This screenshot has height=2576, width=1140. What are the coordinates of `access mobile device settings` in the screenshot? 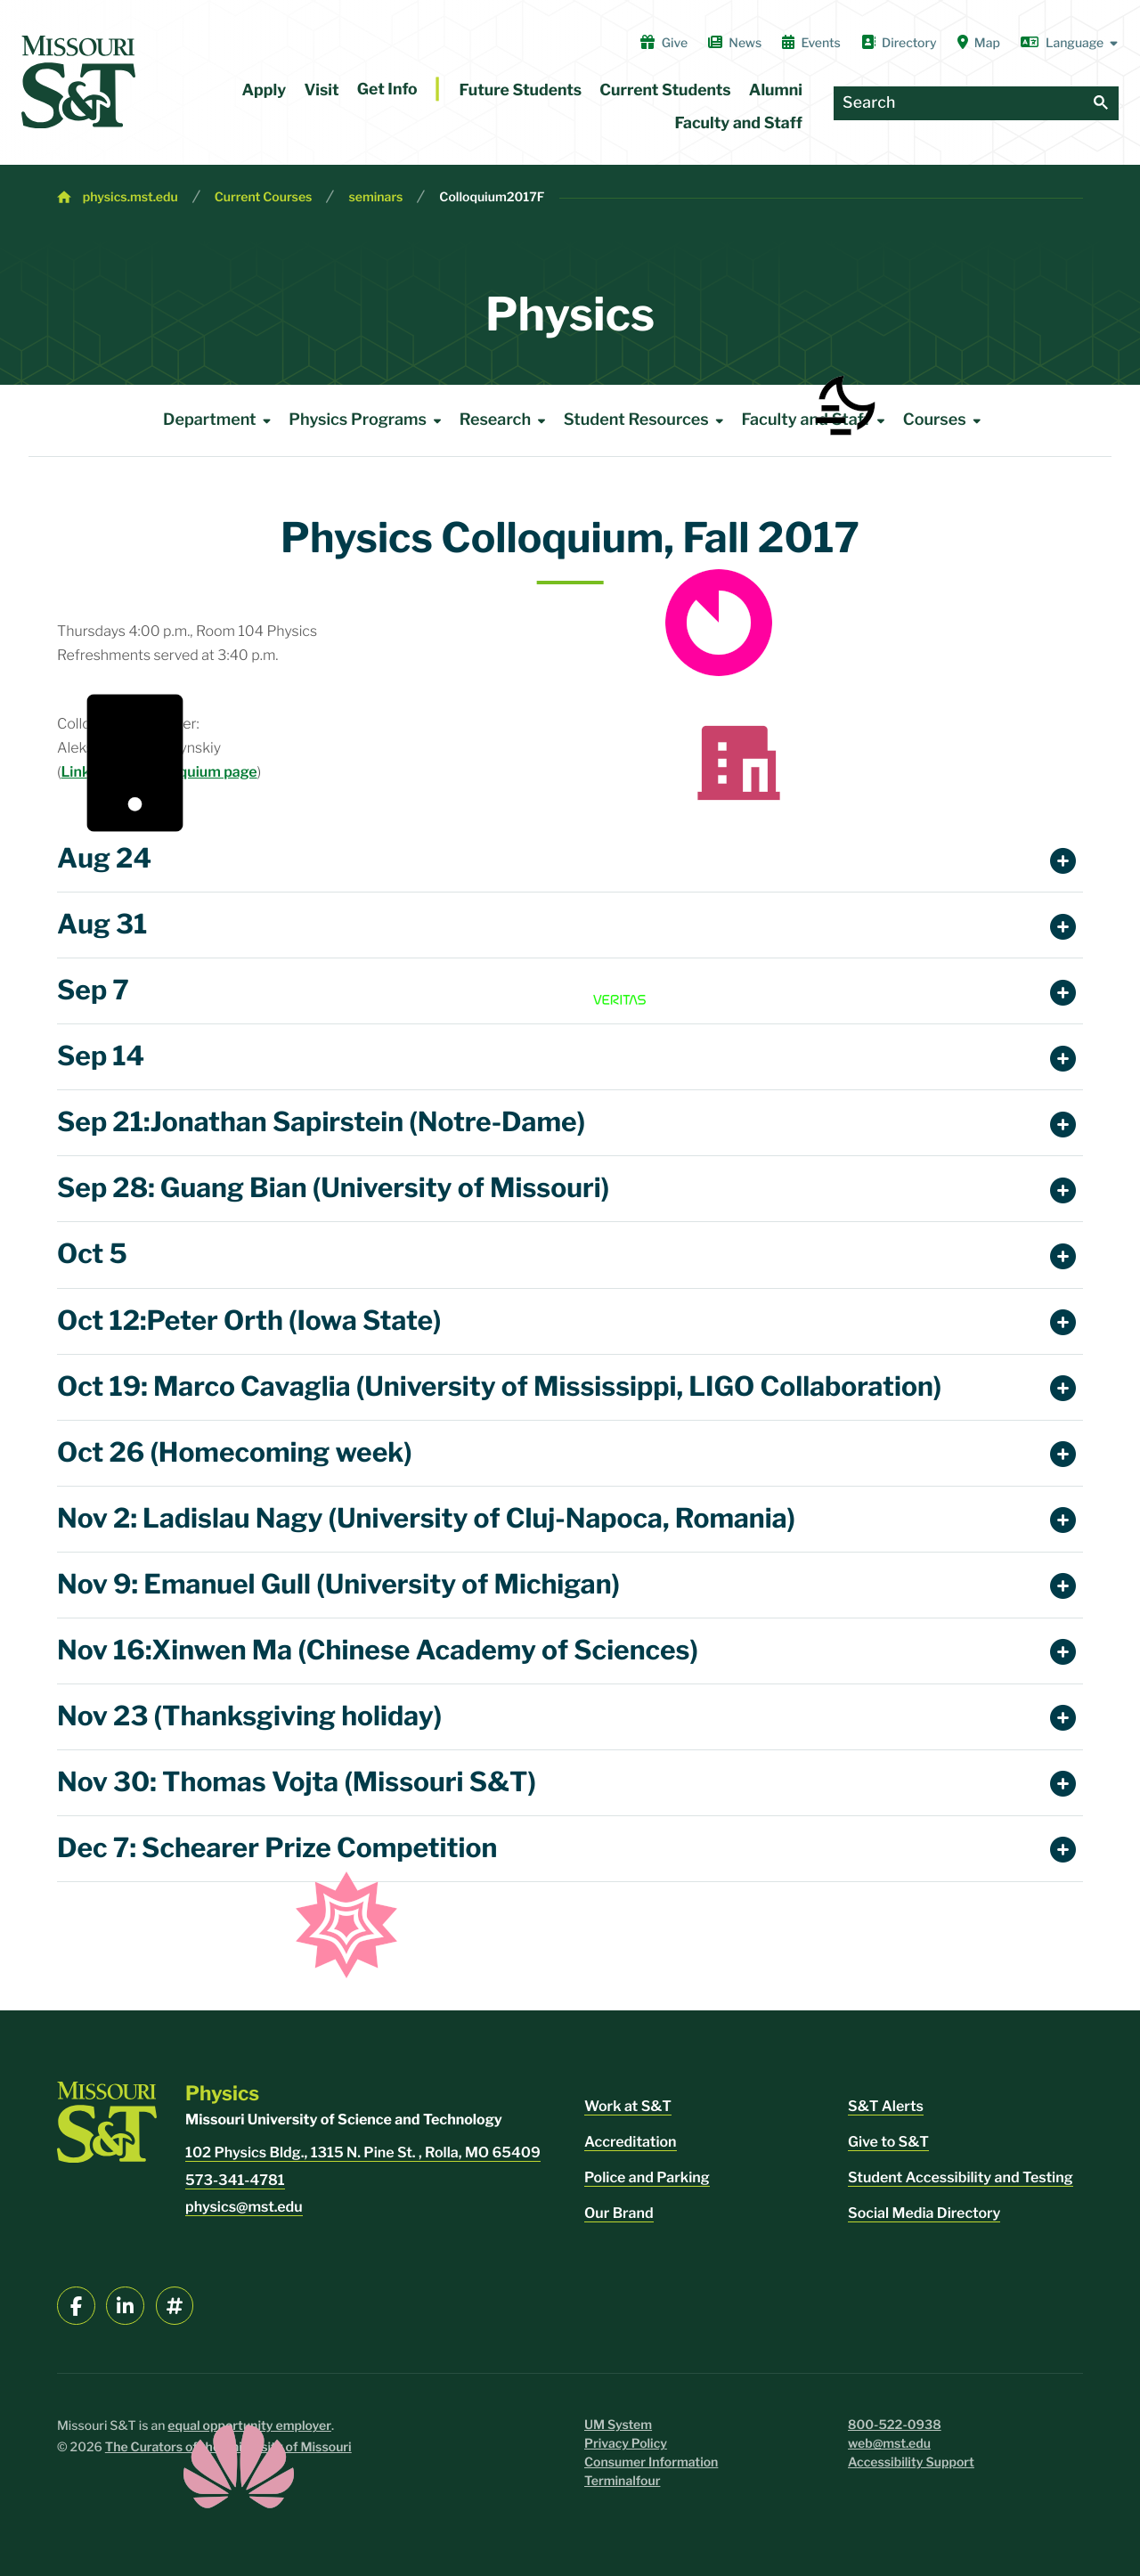 It's located at (134, 762).